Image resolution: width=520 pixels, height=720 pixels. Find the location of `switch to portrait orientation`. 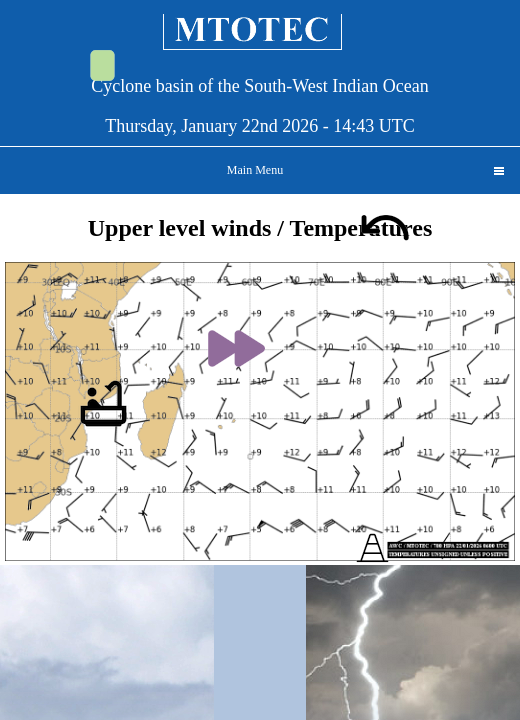

switch to portrait orientation is located at coordinates (102, 65).